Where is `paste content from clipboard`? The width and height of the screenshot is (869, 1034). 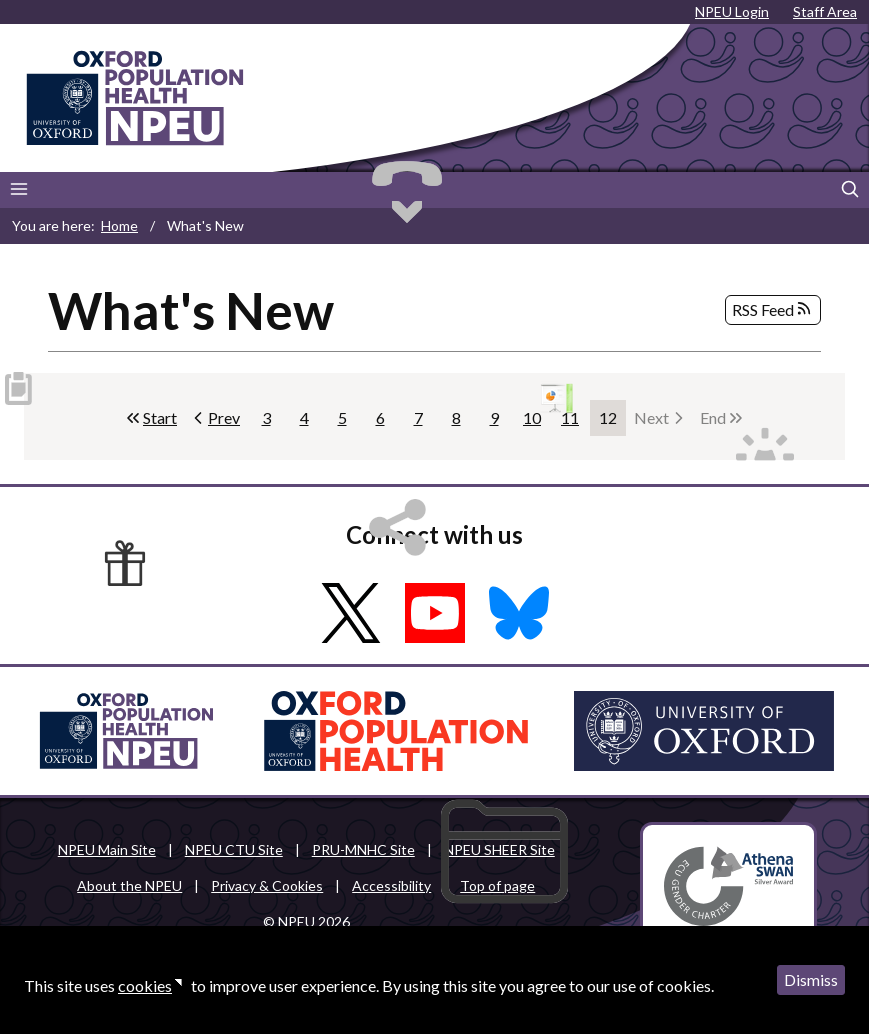
paste content from clipboard is located at coordinates (19, 388).